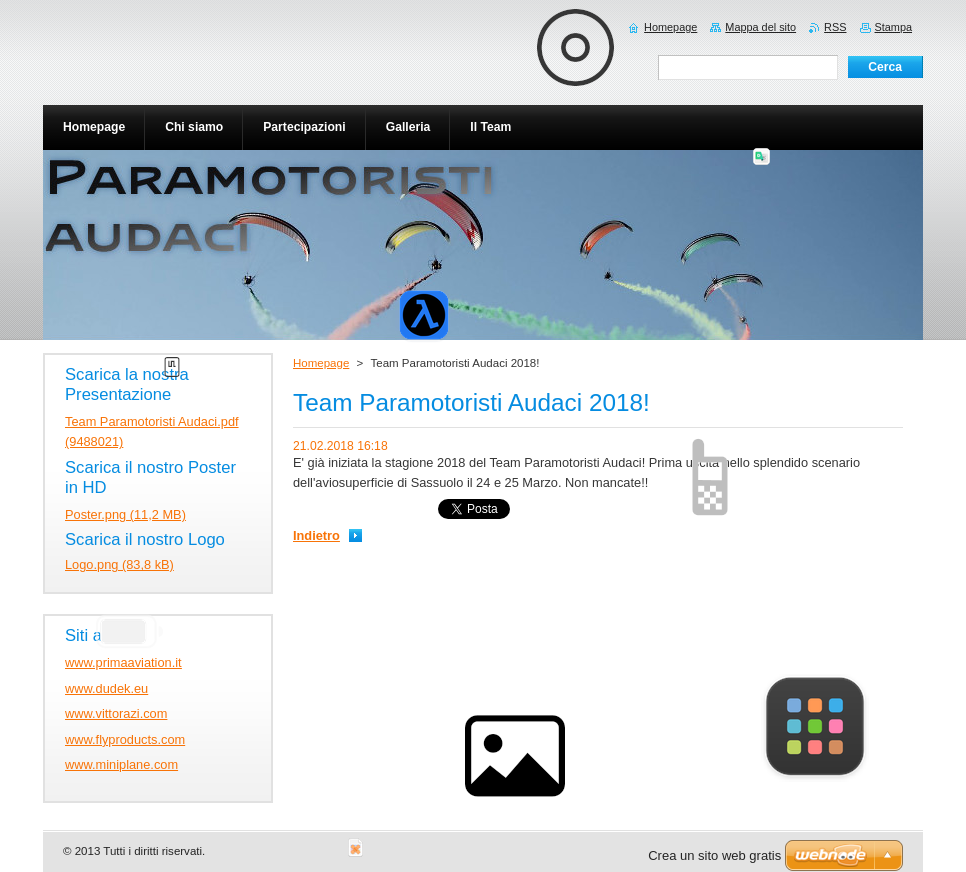 The image size is (966, 872). Describe the element at coordinates (761, 156) in the screenshot. I see `open dialect translation app` at that location.